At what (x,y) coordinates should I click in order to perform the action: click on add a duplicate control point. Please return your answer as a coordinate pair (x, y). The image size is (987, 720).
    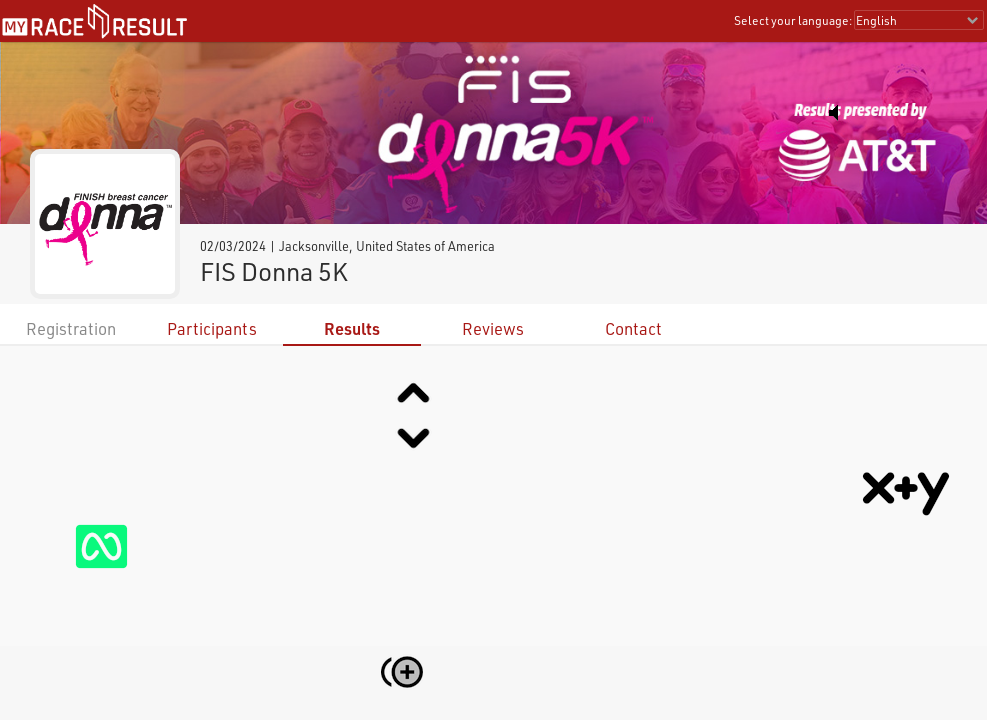
    Looking at the image, I should click on (402, 672).